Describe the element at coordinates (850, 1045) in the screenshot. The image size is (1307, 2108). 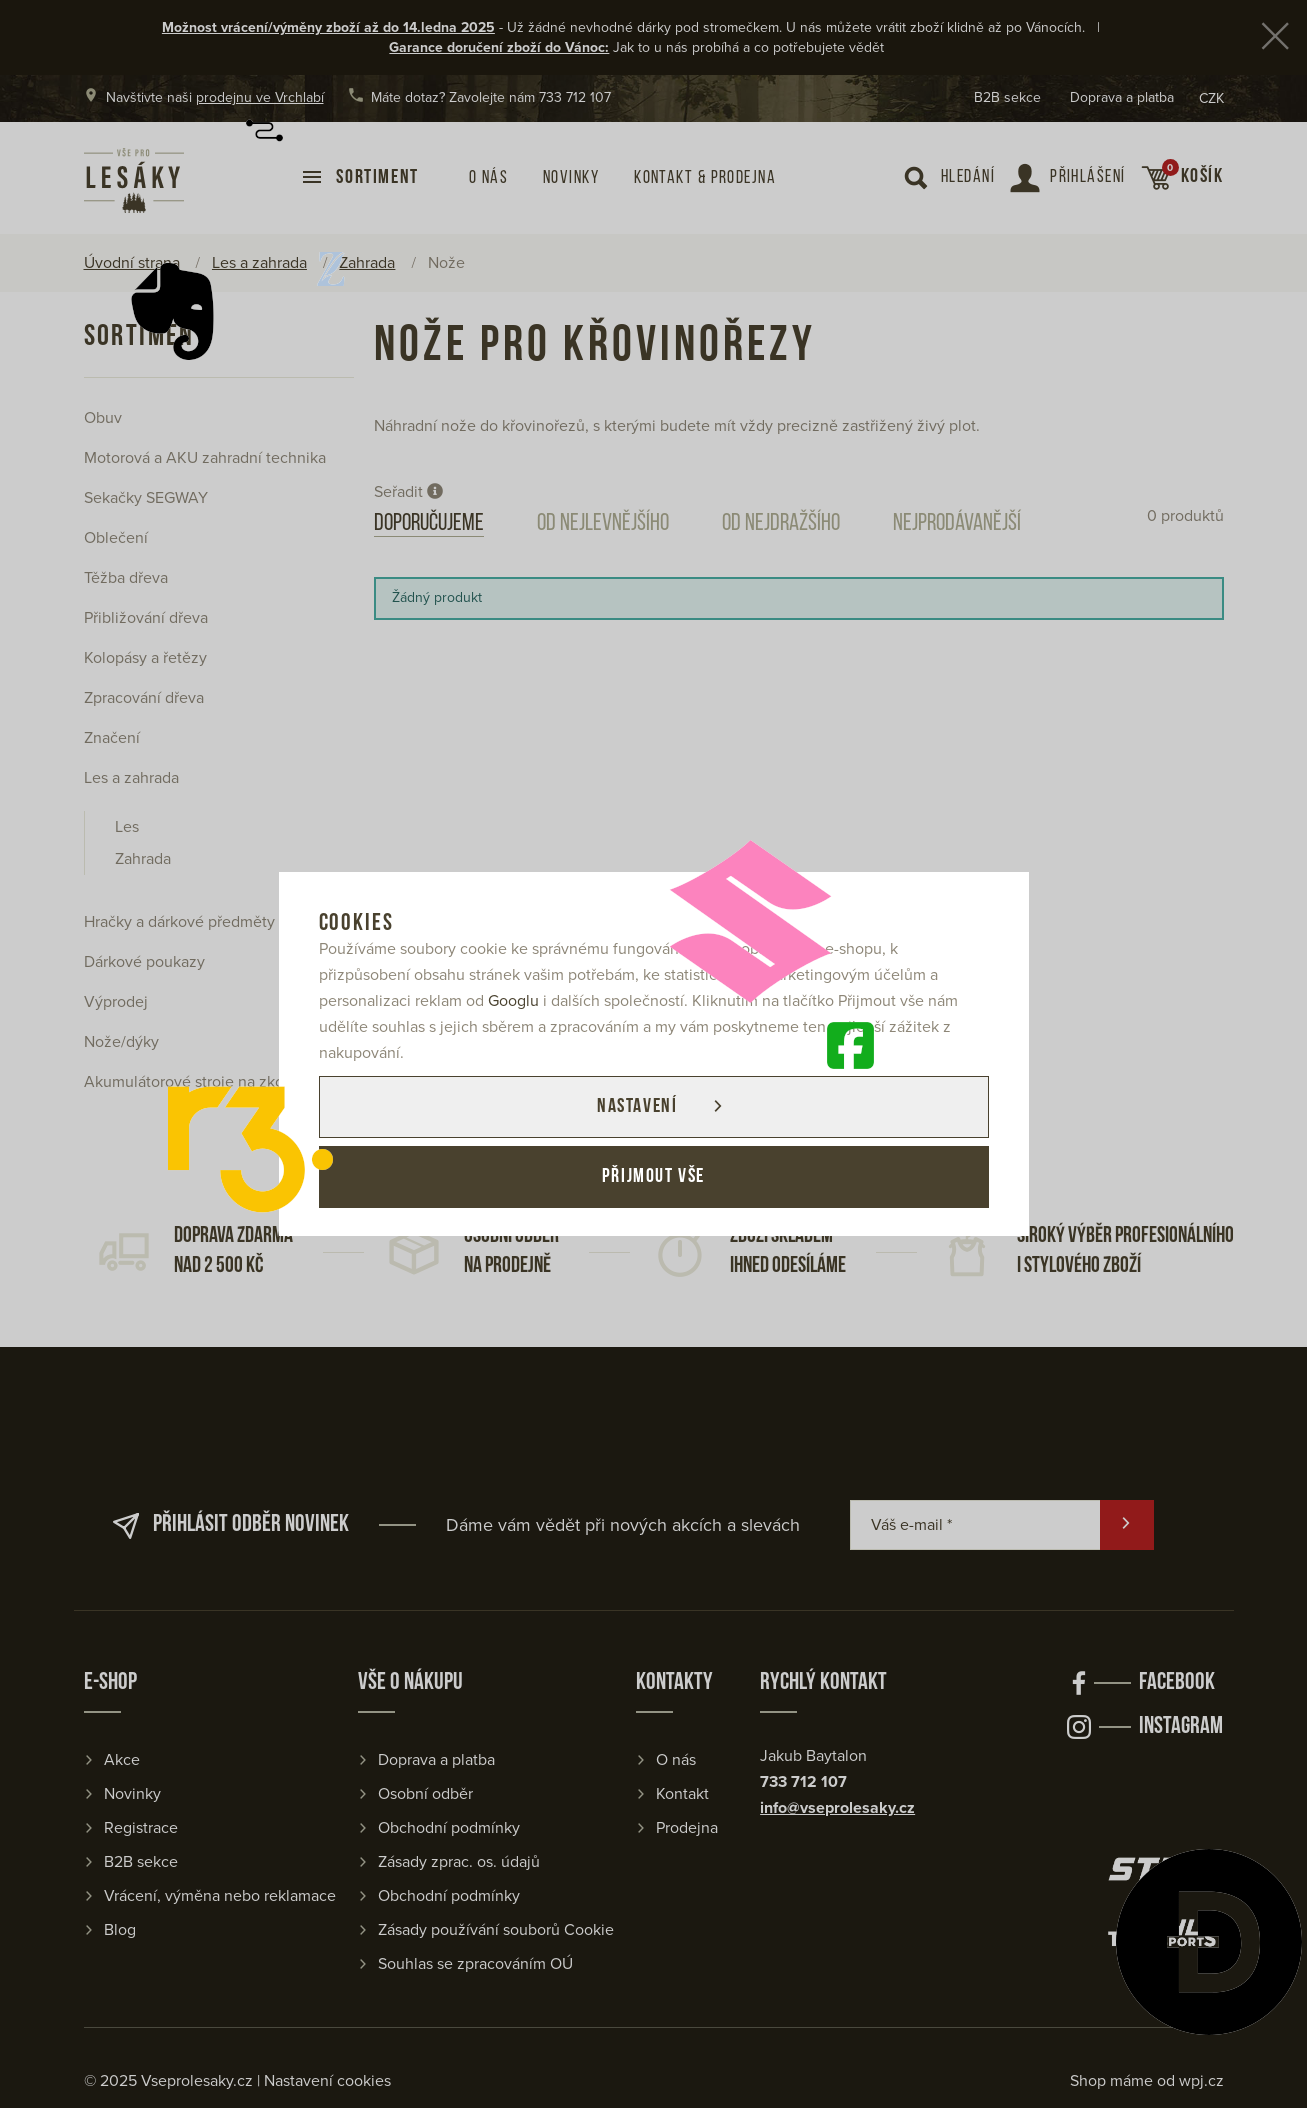
I see `link to facebook profile or page` at that location.